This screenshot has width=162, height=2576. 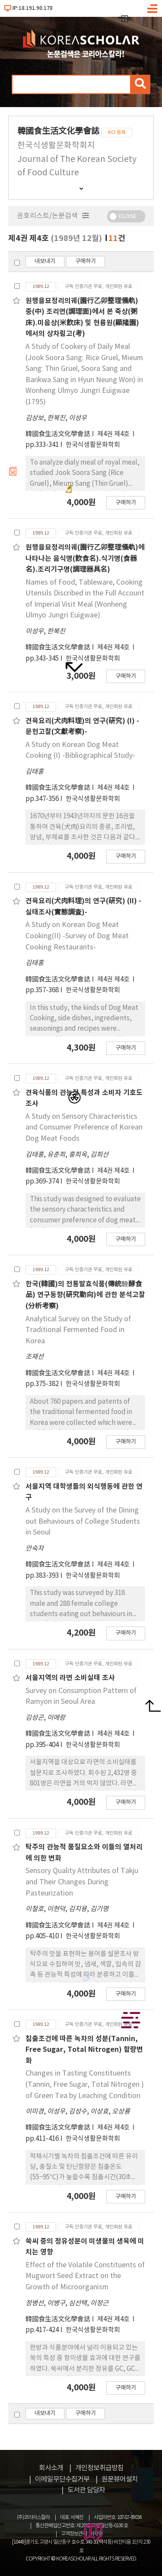 What do you see at coordinates (13, 471) in the screenshot?
I see `indicates fuel or gas-related settings` at bounding box center [13, 471].